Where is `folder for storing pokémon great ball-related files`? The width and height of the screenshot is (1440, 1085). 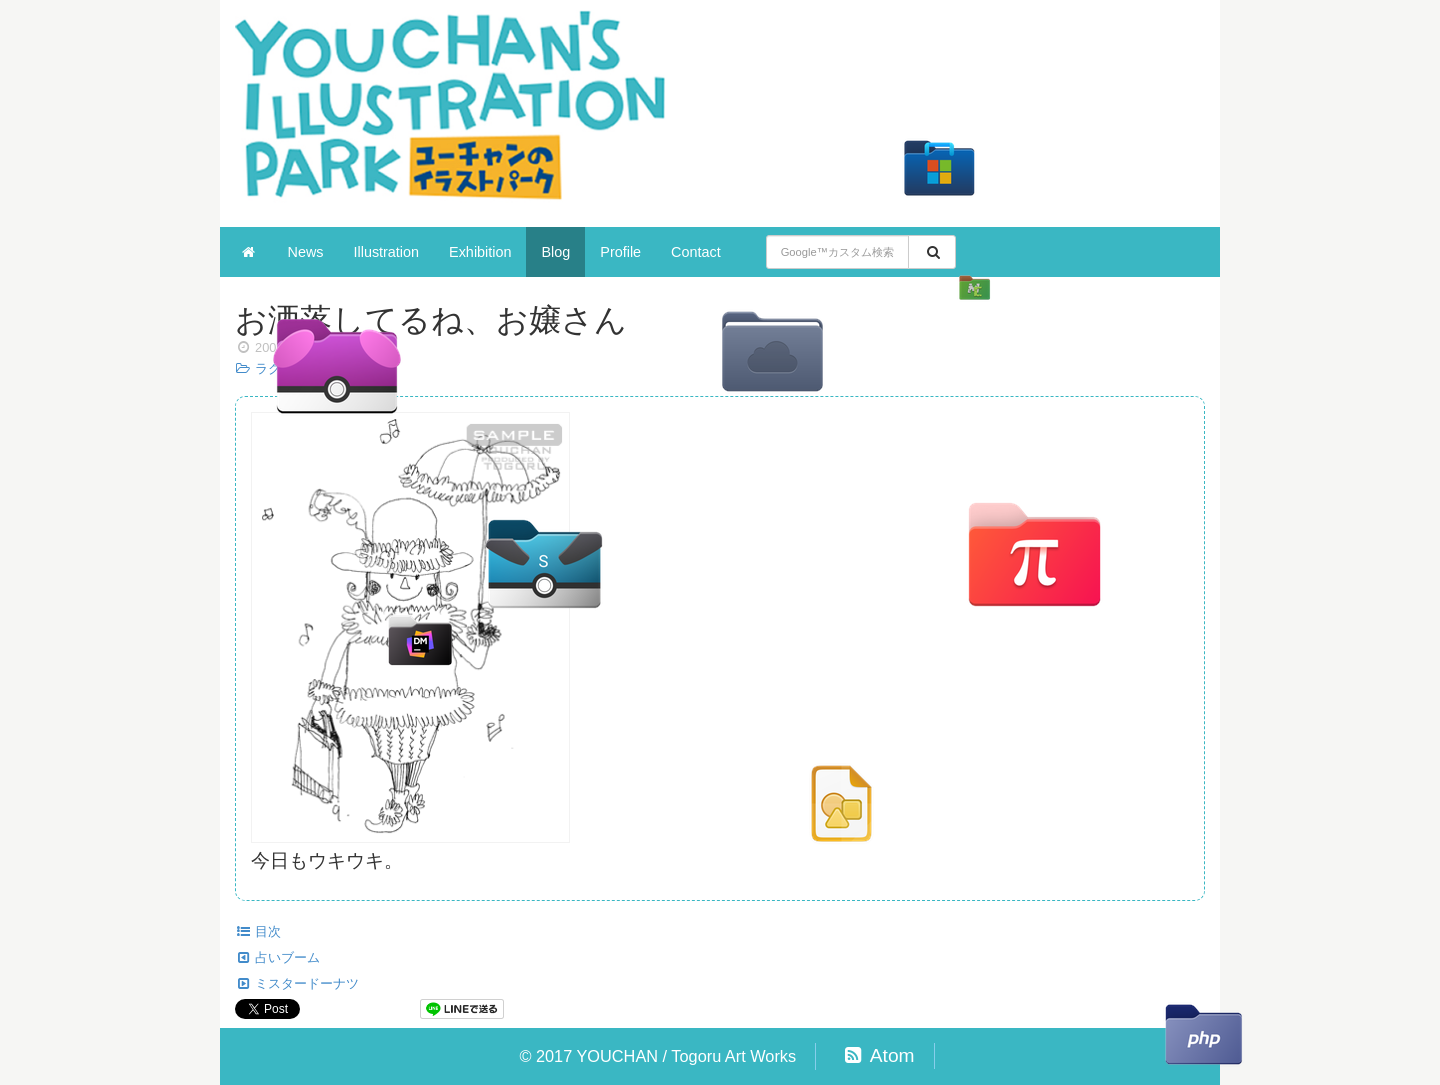
folder for storing pokémon great ball-related files is located at coordinates (544, 567).